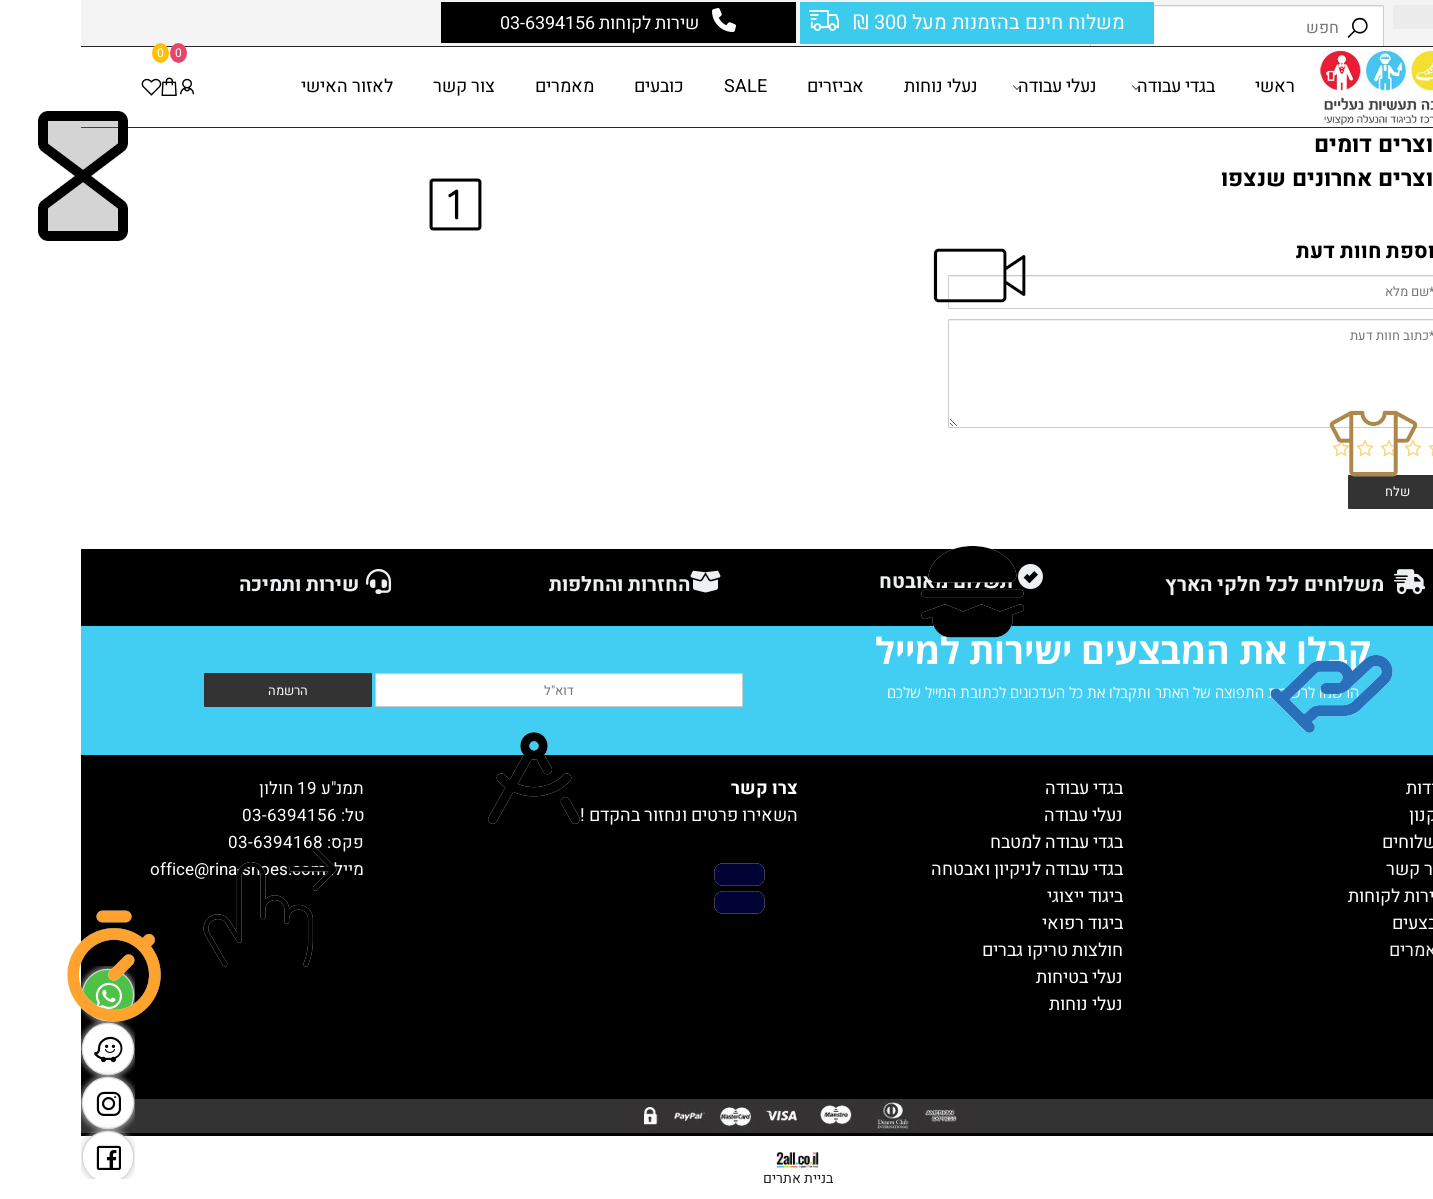 The height and width of the screenshot is (1199, 1433). I want to click on swipe right to continue or proceed, so click(263, 912).